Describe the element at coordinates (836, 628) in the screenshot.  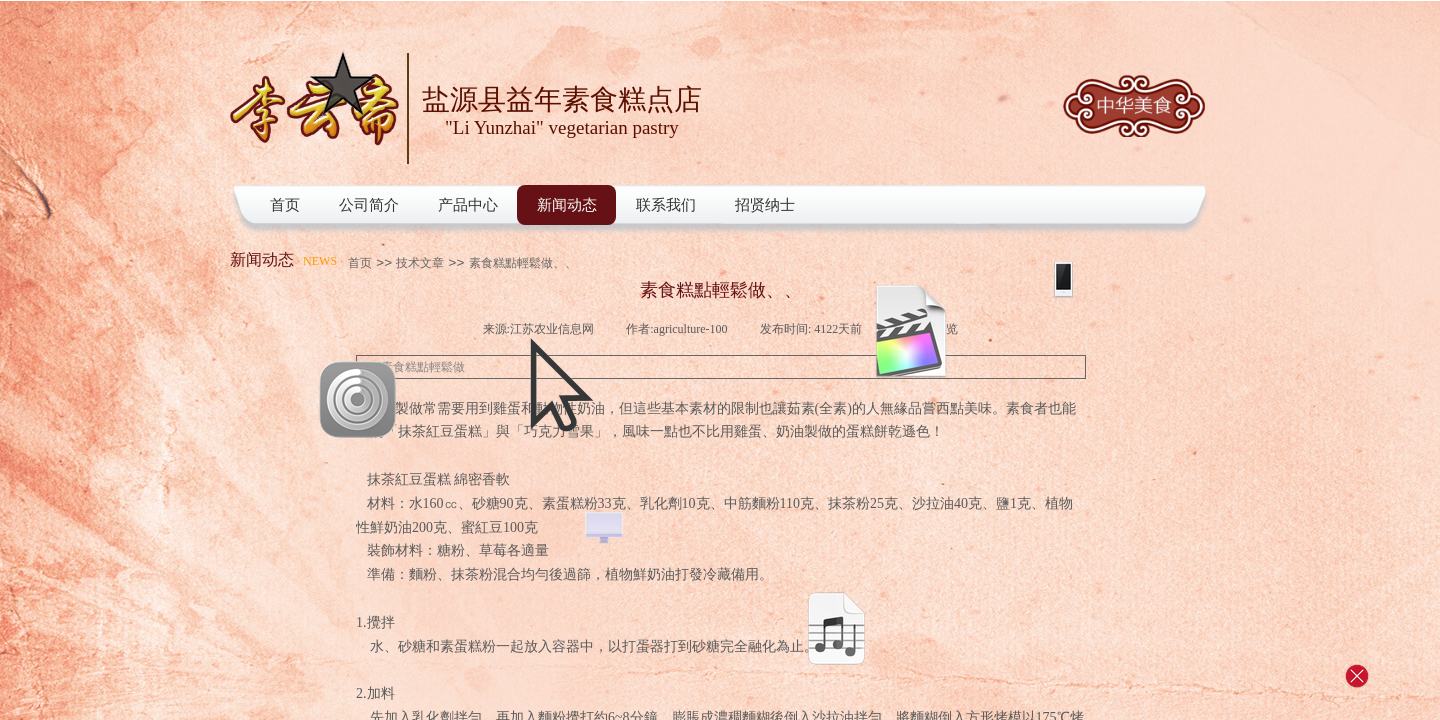
I see `an eMelody ringtone or melody file` at that location.